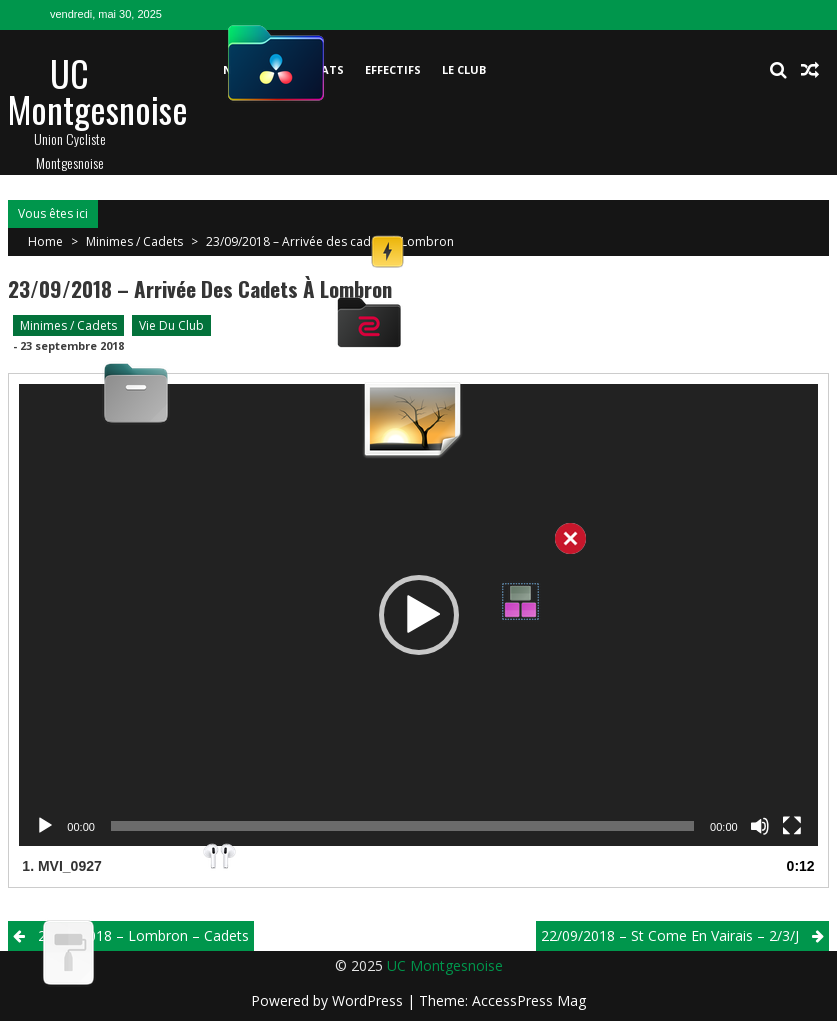 The width and height of the screenshot is (837, 1021). What do you see at coordinates (369, 324) in the screenshot?
I see `folder containing BenQ ZOWIE gaming peripherals software or drivers` at bounding box center [369, 324].